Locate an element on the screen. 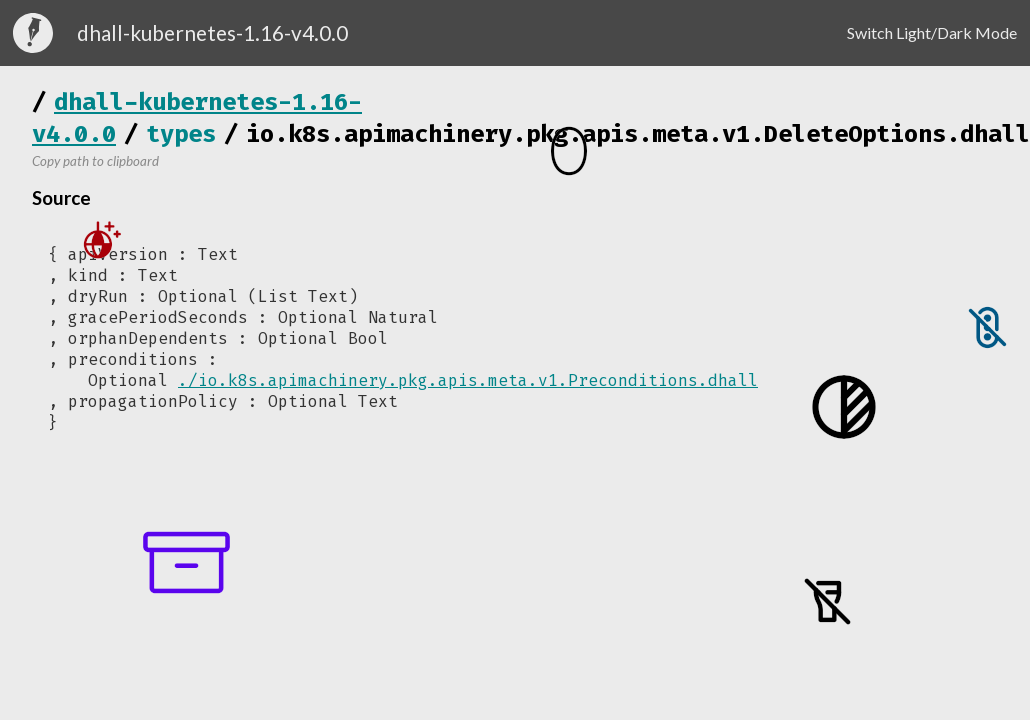 The height and width of the screenshot is (720, 1030). archive selected items is located at coordinates (186, 562).